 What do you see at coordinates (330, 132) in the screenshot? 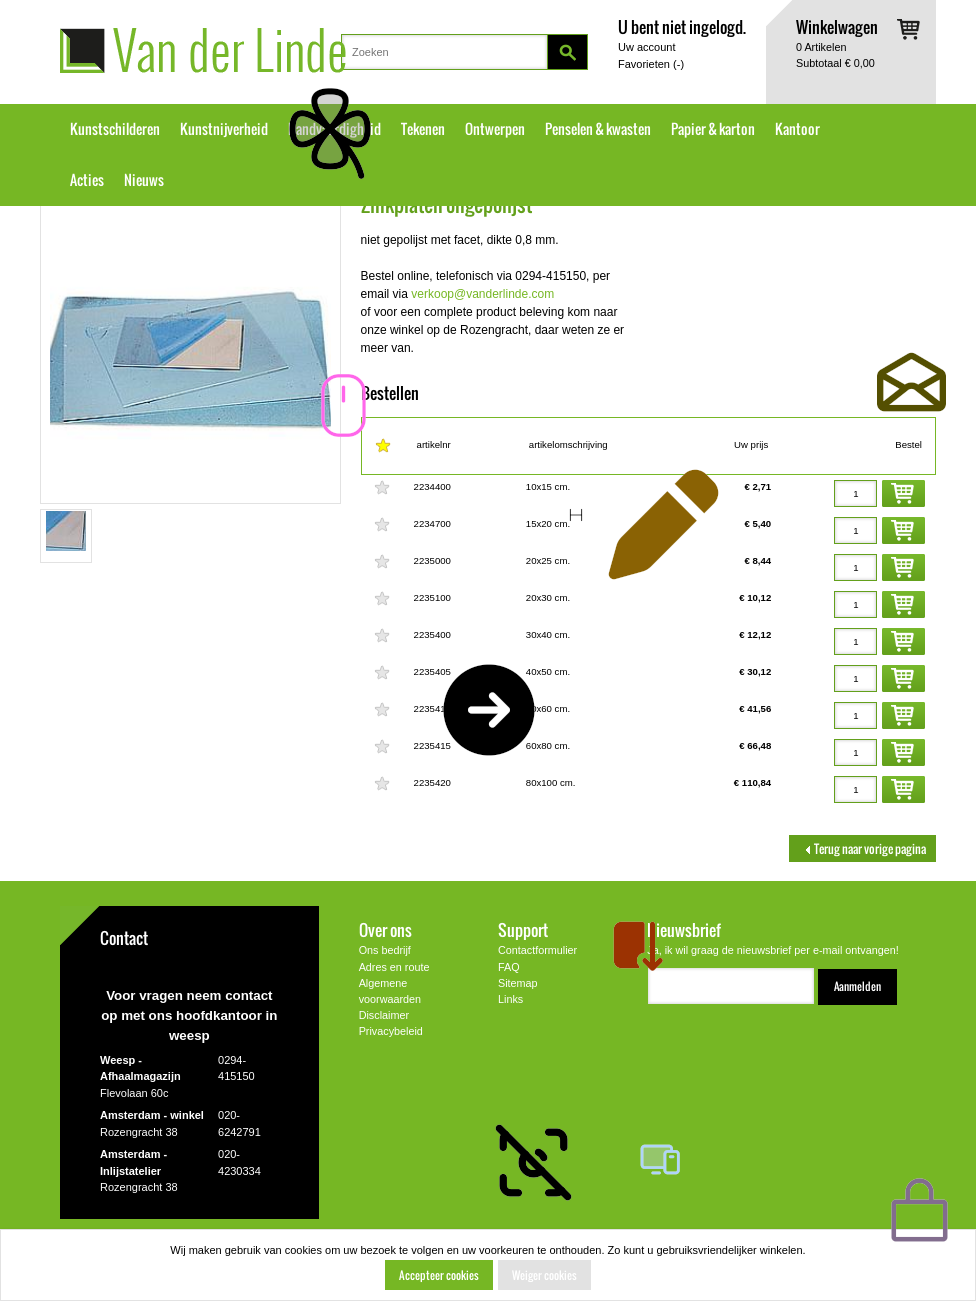
I see `indicates a lucky or bonus reward` at bounding box center [330, 132].